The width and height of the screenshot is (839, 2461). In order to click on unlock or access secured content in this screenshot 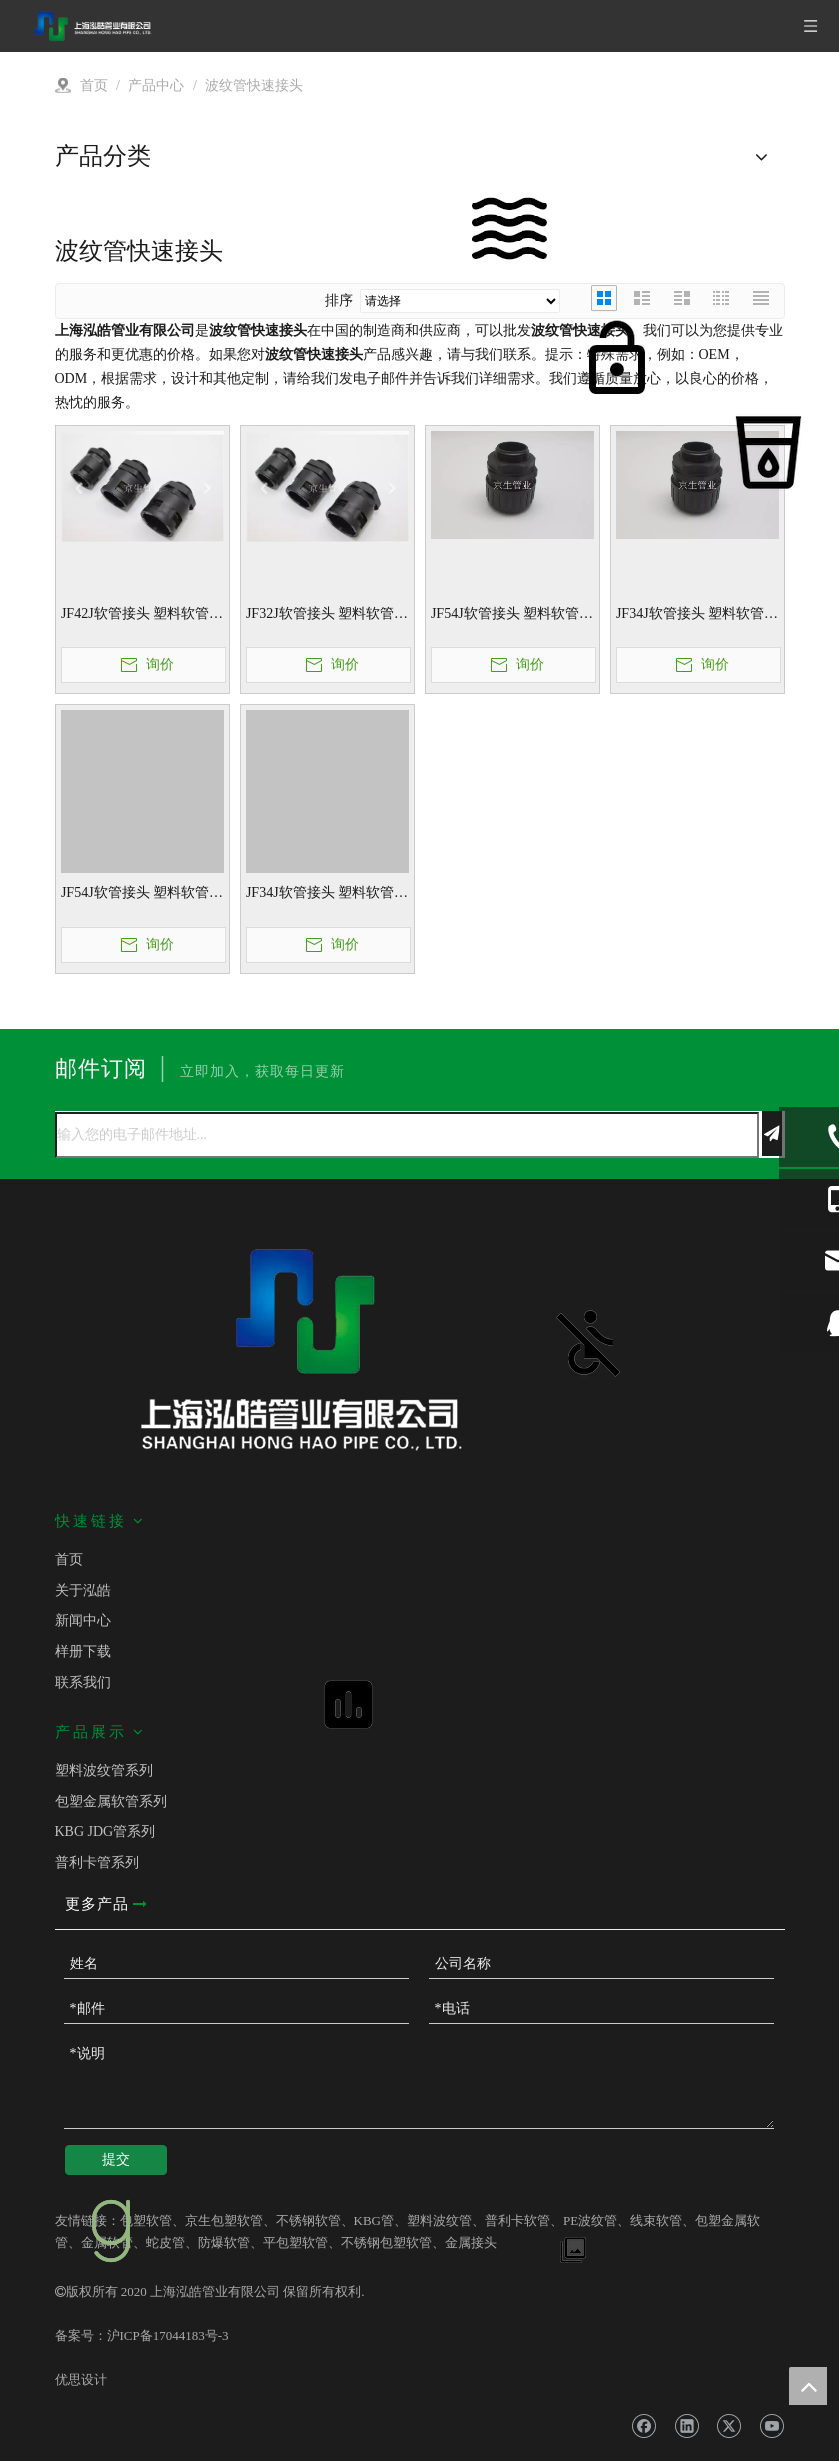, I will do `click(617, 359)`.